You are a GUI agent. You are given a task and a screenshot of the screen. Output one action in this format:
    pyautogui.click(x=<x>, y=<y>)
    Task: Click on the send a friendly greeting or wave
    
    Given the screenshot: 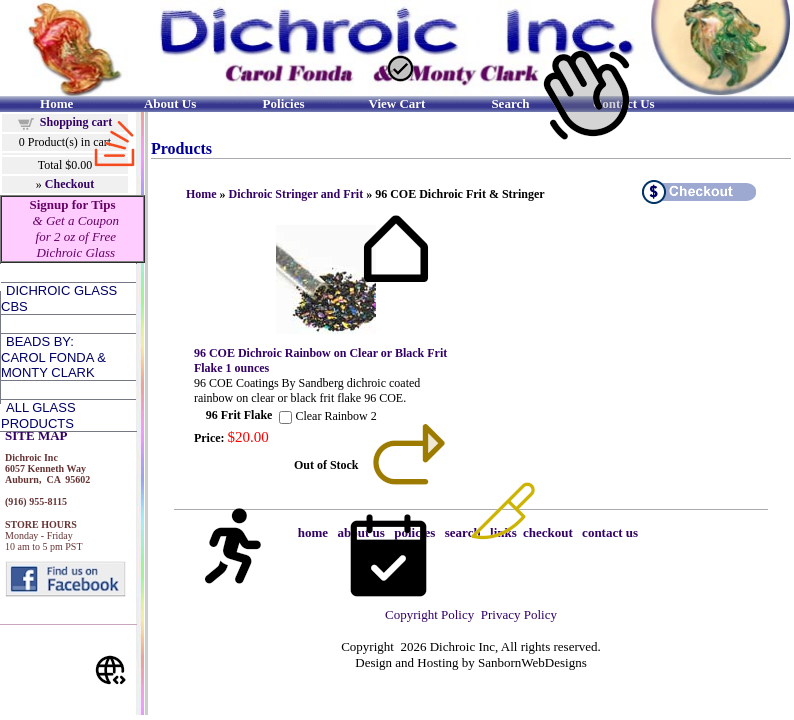 What is the action you would take?
    pyautogui.click(x=586, y=93)
    